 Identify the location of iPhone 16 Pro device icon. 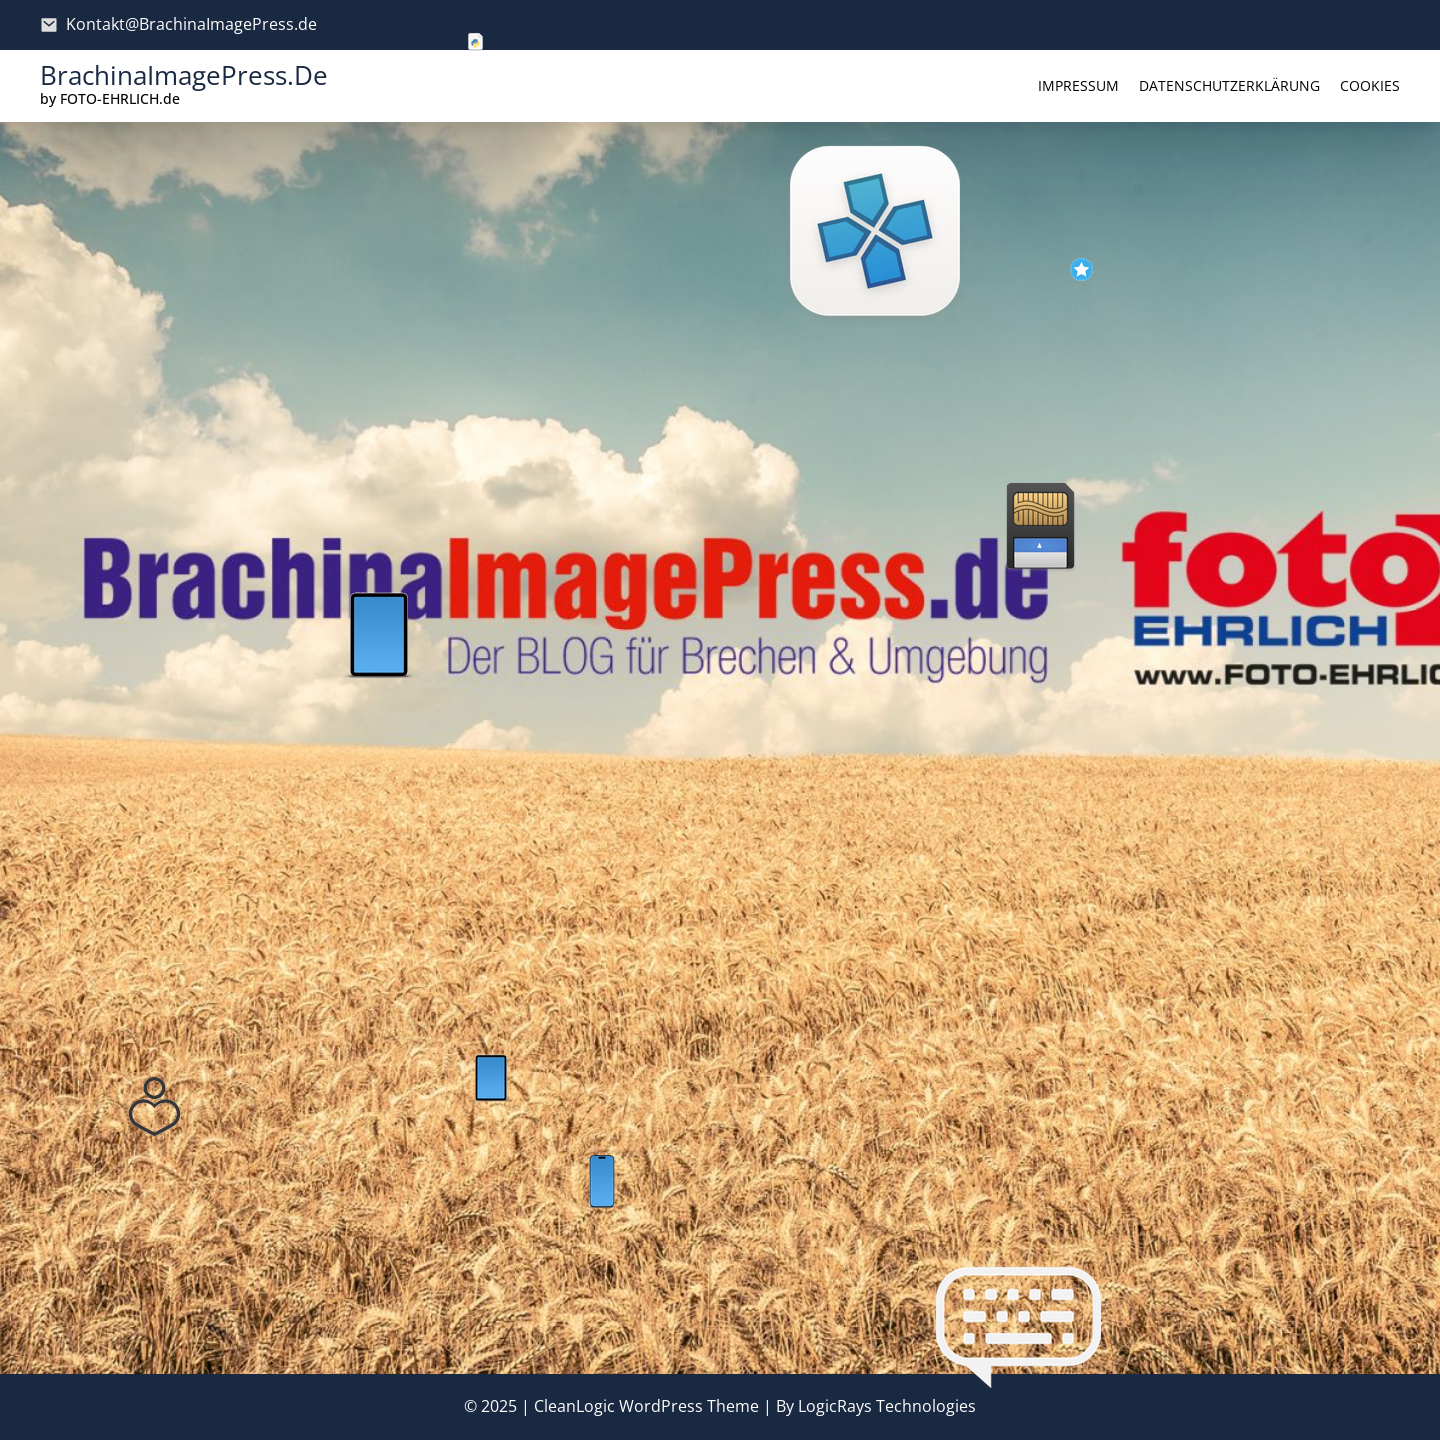
(602, 1182).